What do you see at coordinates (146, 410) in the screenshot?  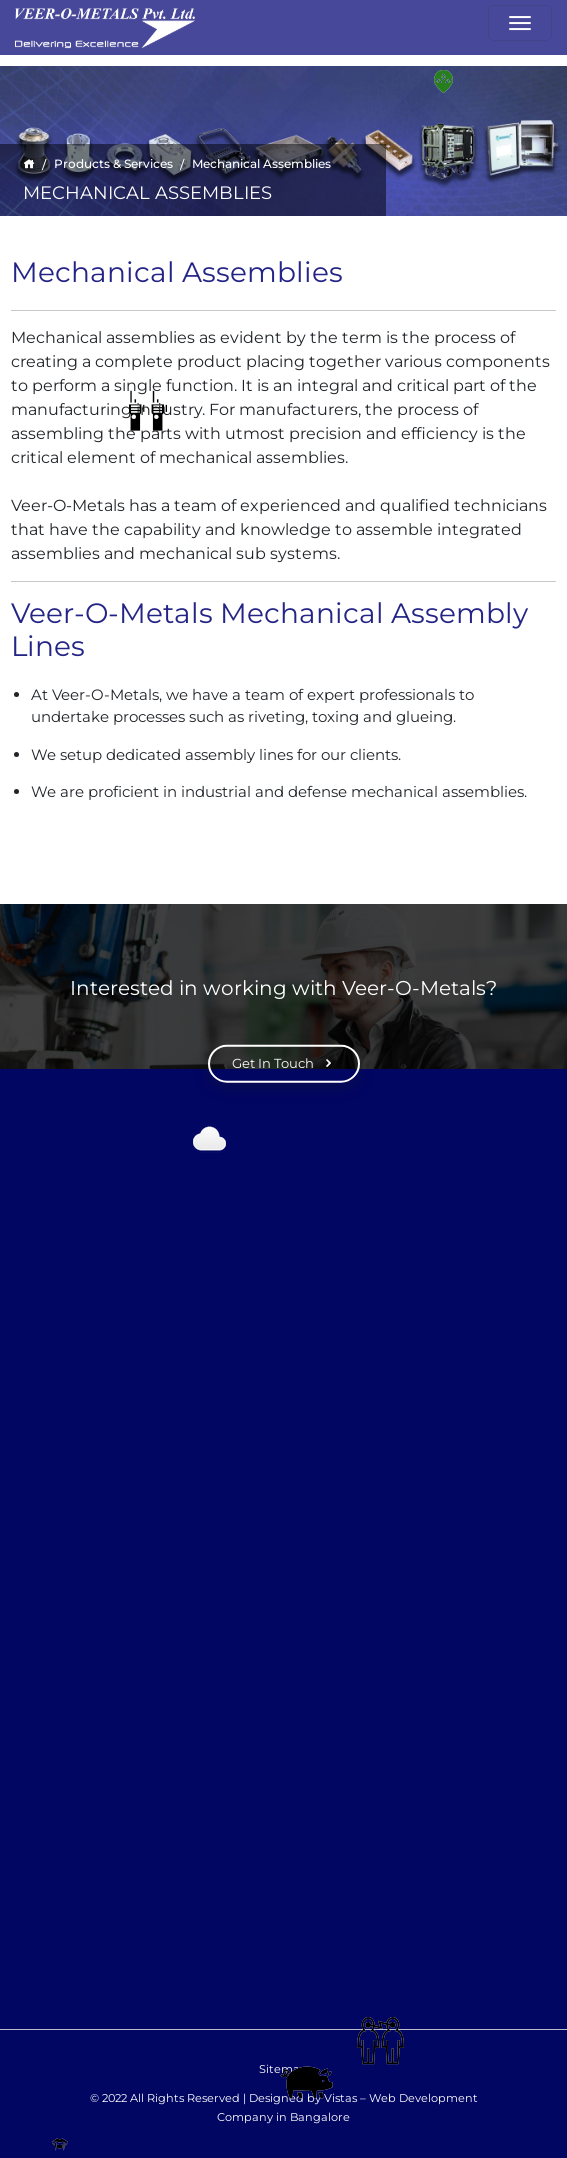 I see `access push-to-talk or voice communication` at bounding box center [146, 410].